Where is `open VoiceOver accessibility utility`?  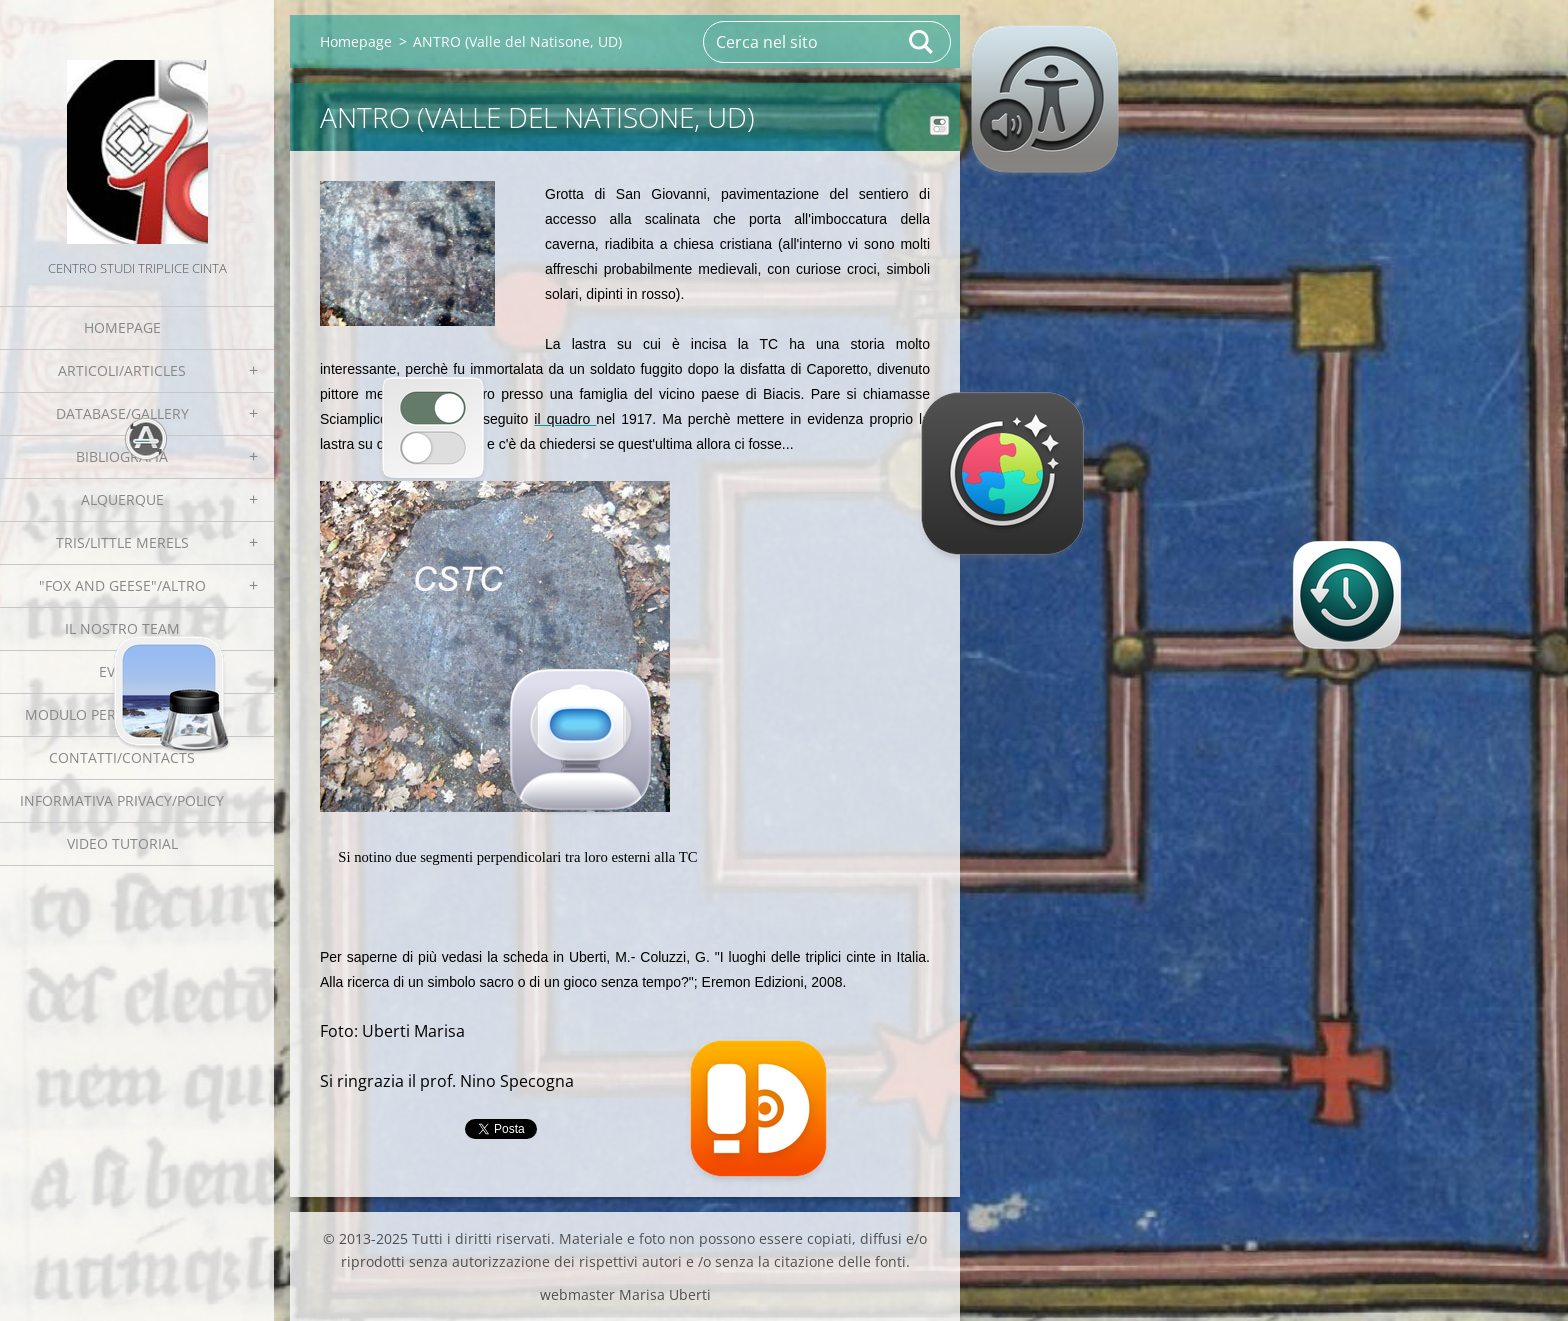 open VoiceOver accessibility utility is located at coordinates (1045, 99).